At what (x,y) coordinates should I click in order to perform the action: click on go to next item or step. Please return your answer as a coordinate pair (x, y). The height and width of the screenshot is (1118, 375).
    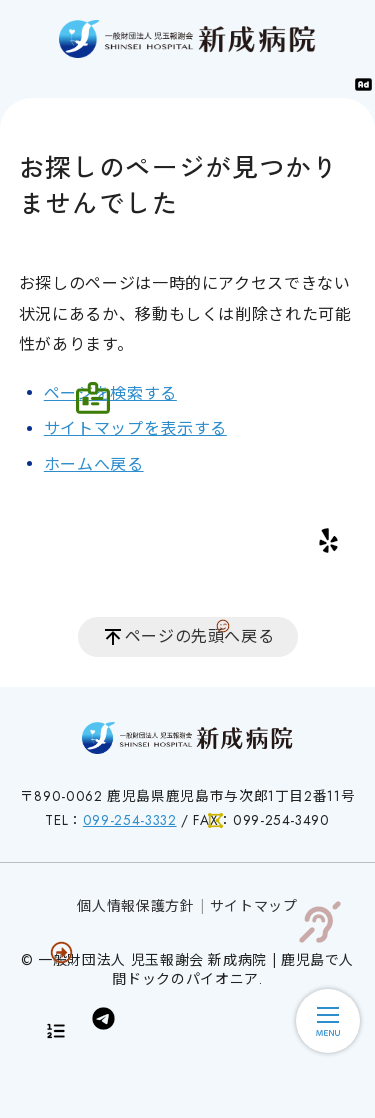
    Looking at the image, I should click on (61, 952).